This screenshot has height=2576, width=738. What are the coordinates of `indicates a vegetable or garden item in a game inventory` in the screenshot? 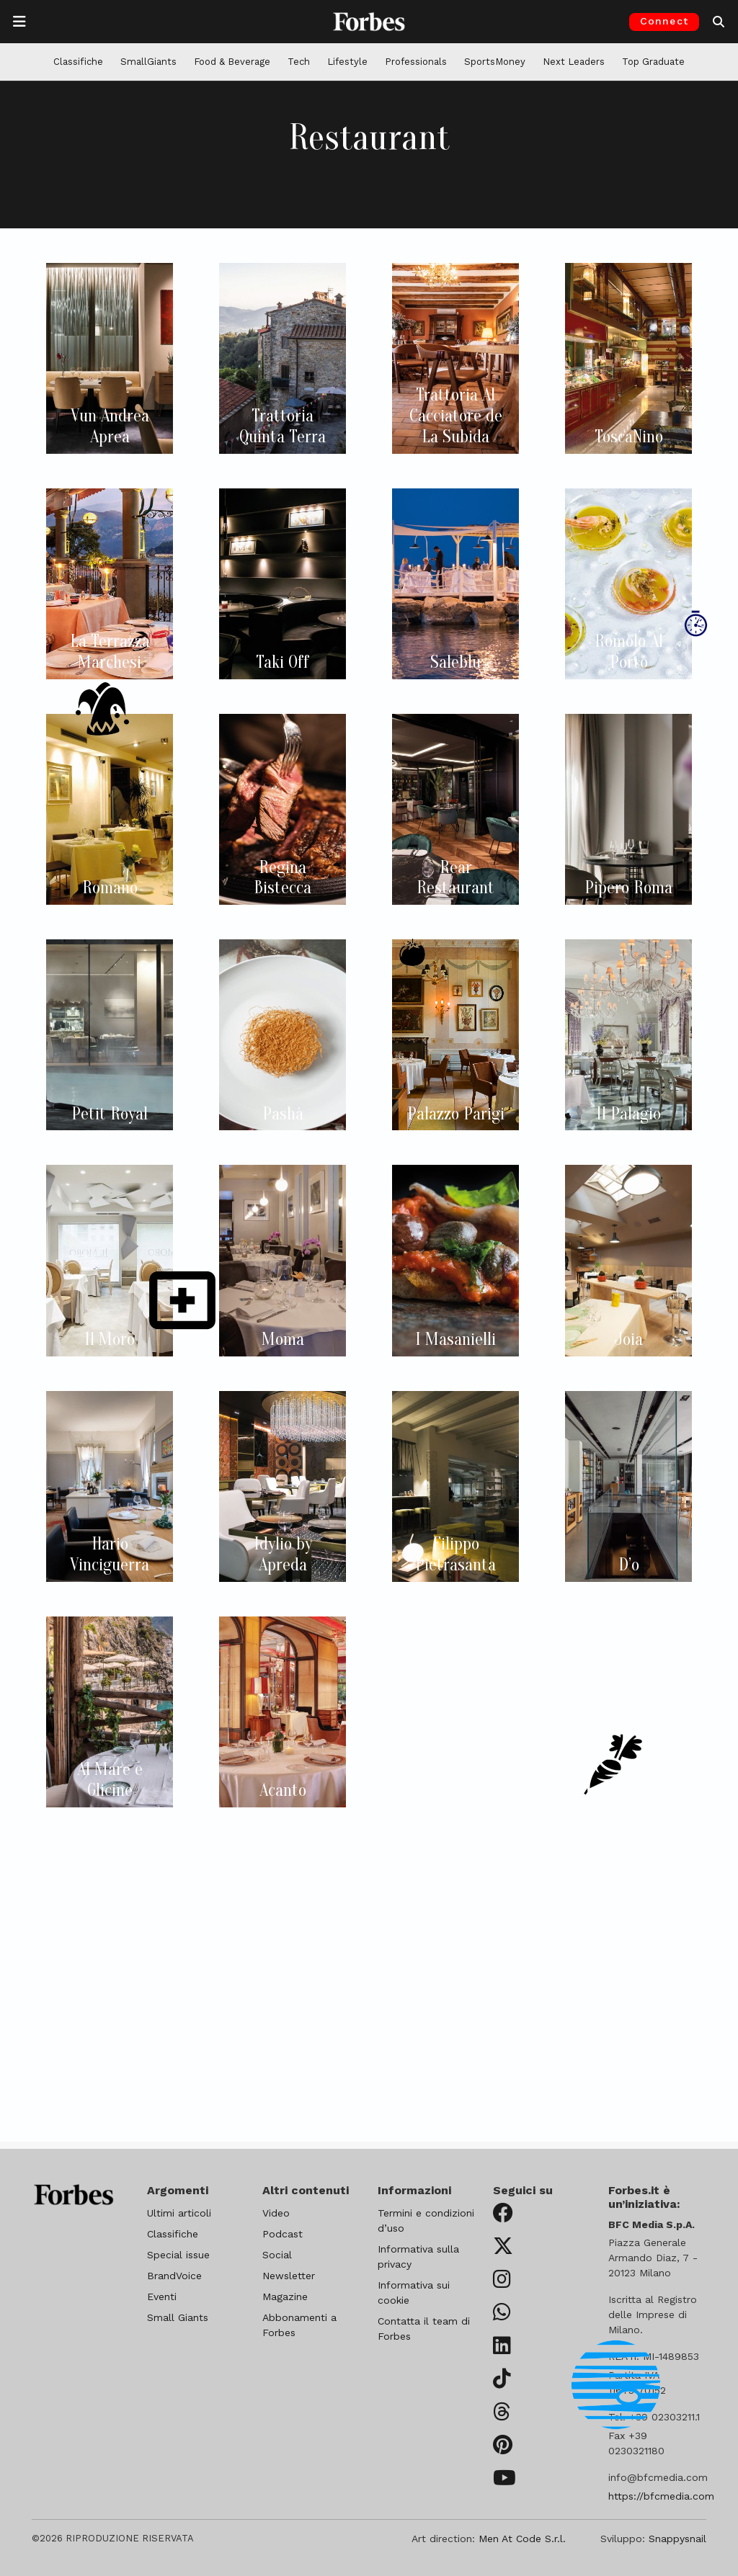 It's located at (613, 1764).